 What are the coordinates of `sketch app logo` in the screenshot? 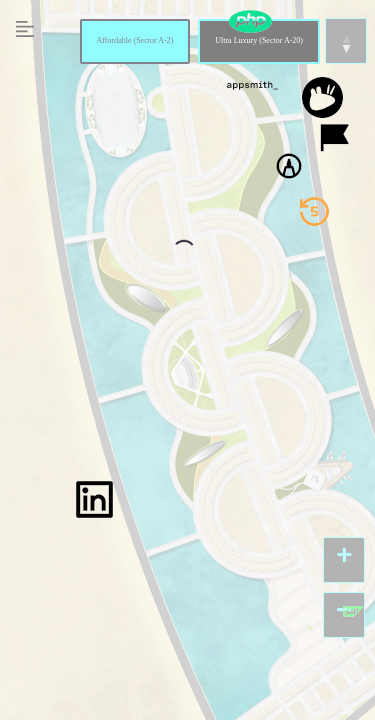 It's located at (289, 166).